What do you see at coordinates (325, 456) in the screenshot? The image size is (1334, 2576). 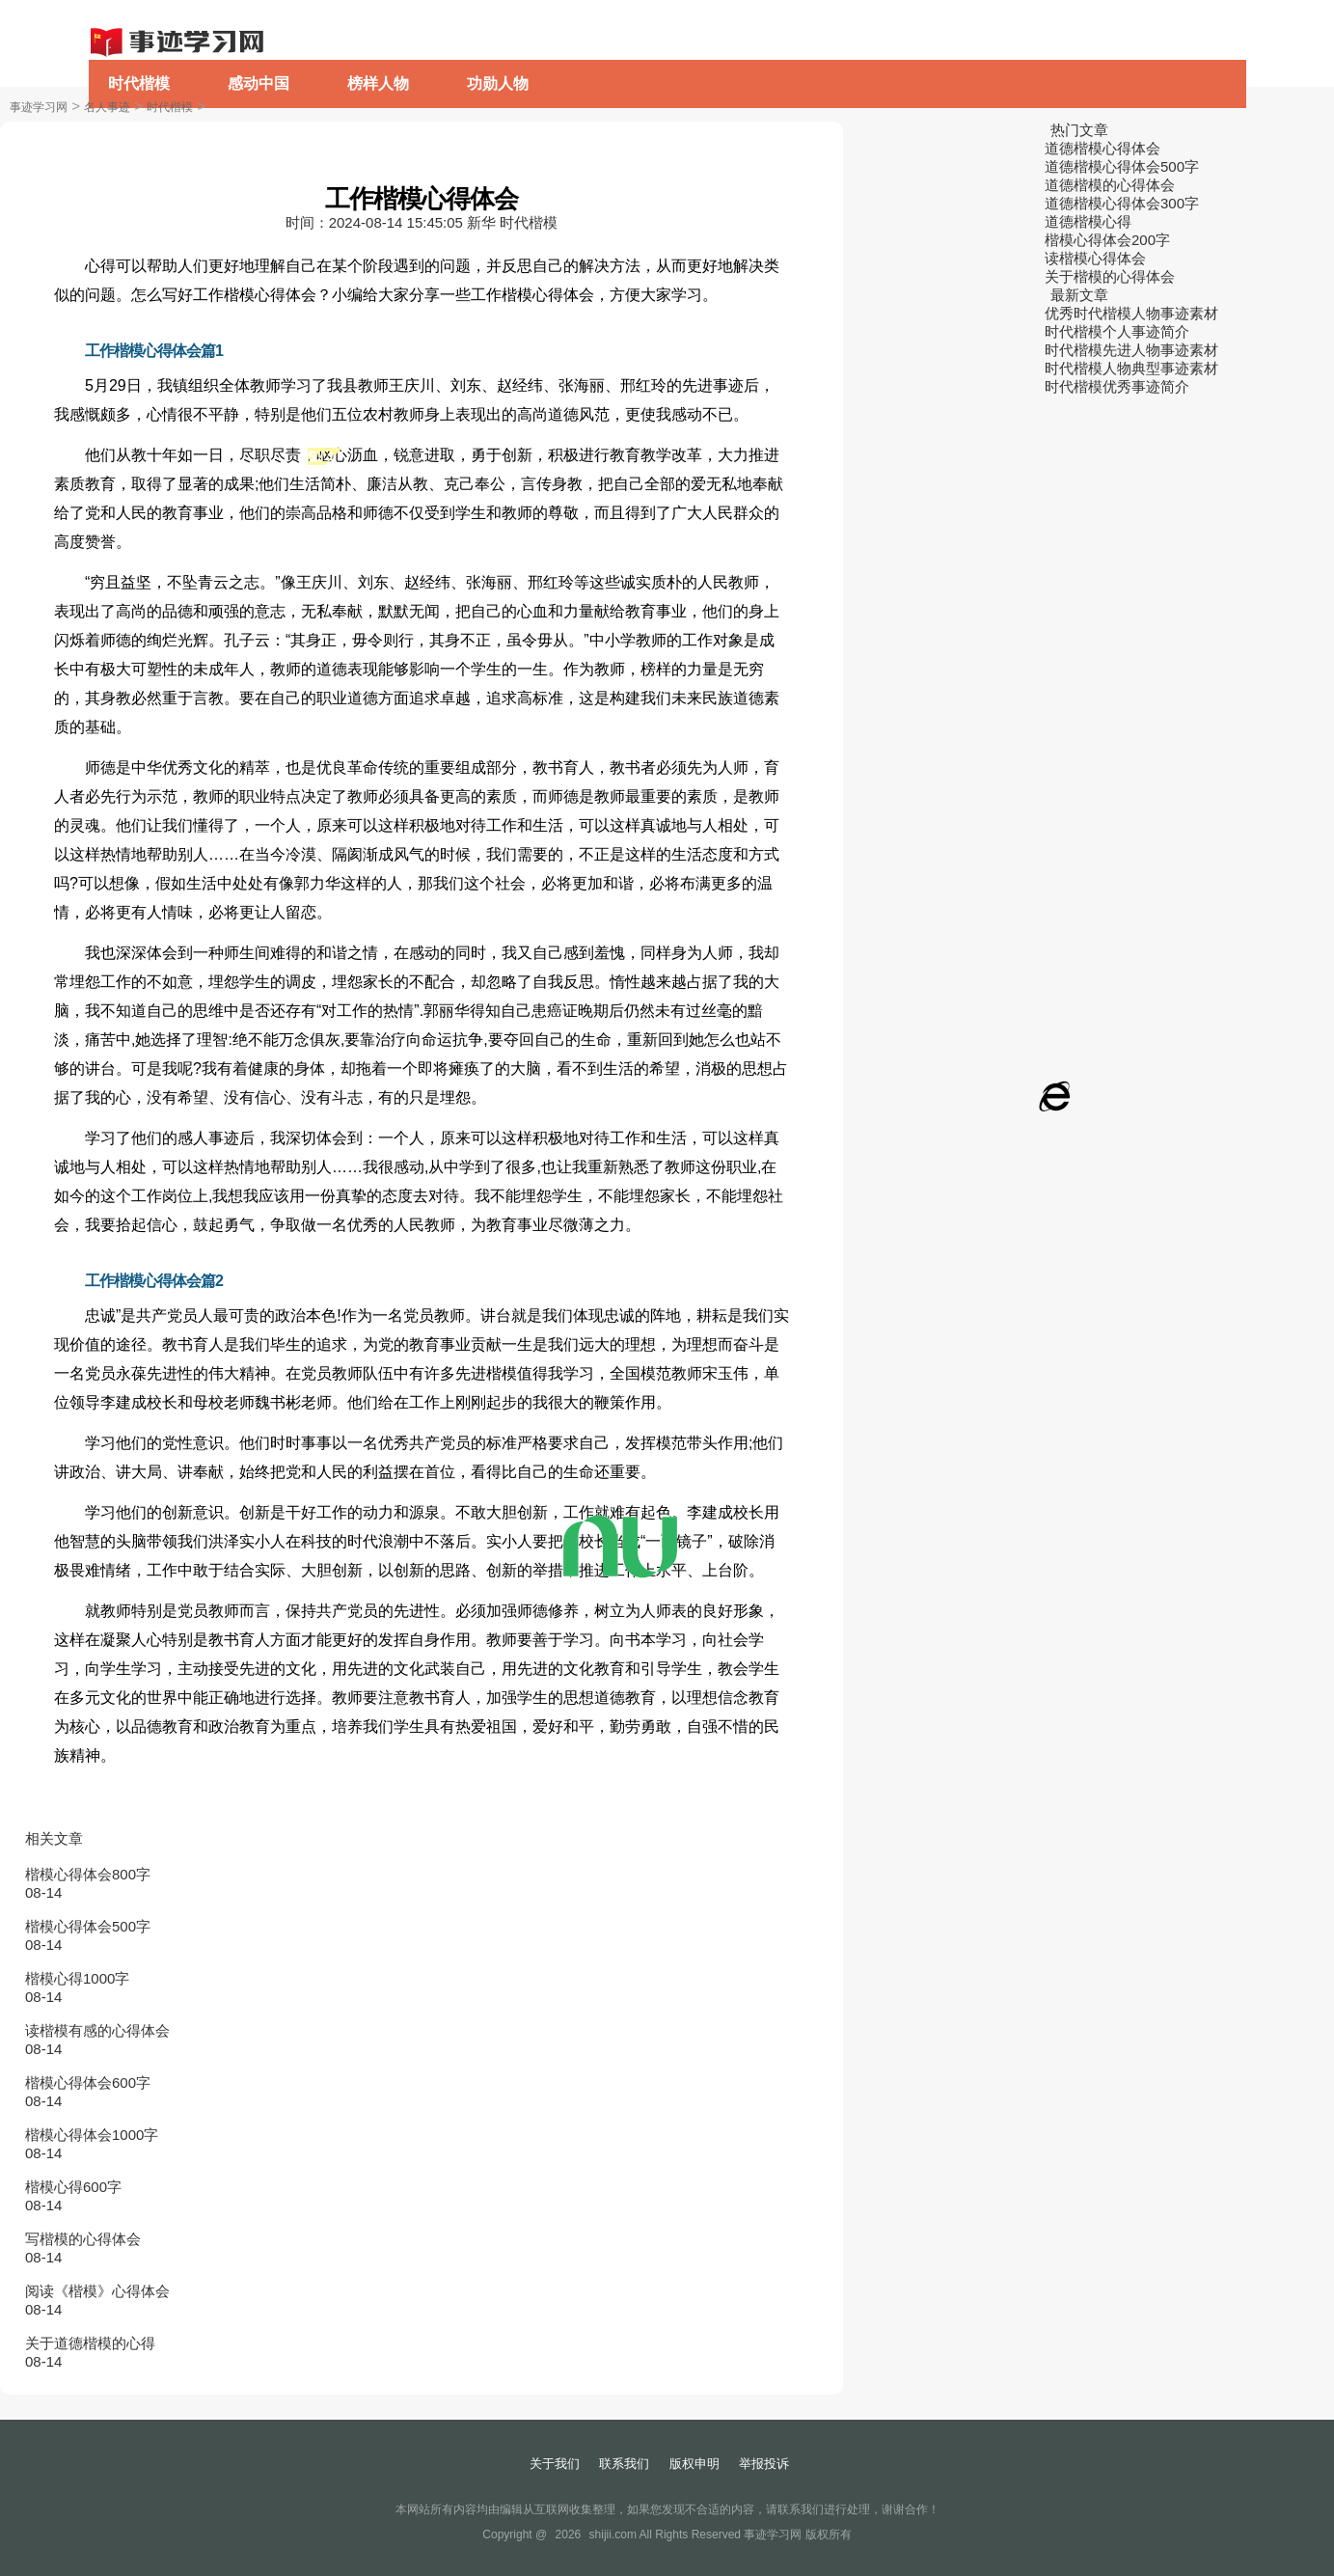 I see `SAP enterprise software logo` at bounding box center [325, 456].